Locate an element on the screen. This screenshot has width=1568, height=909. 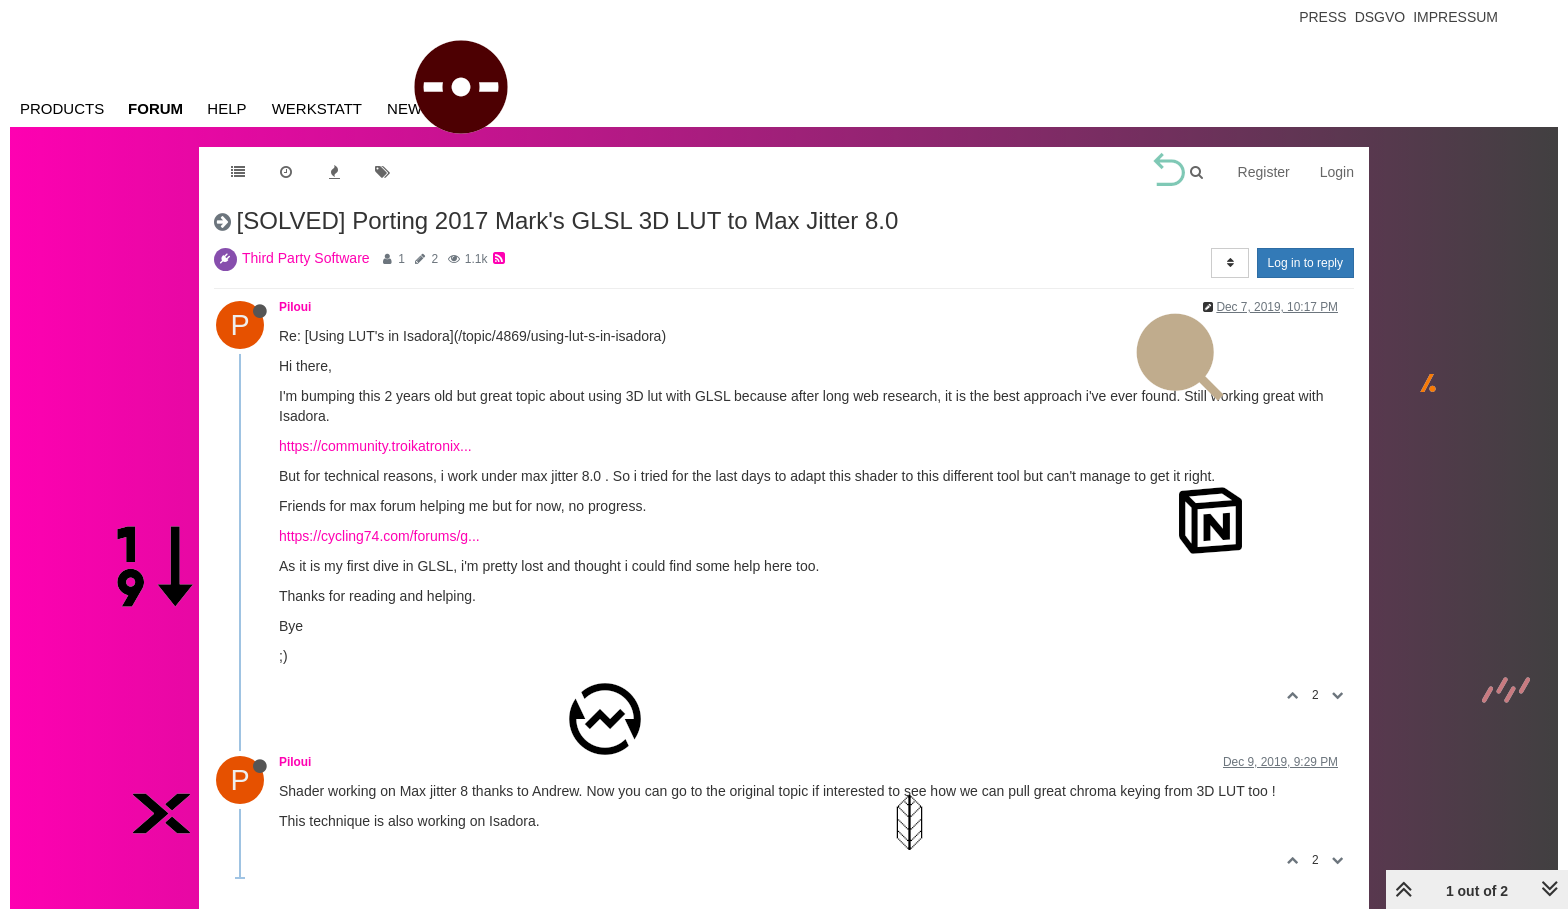
drizzle ORM logo is located at coordinates (1506, 690).